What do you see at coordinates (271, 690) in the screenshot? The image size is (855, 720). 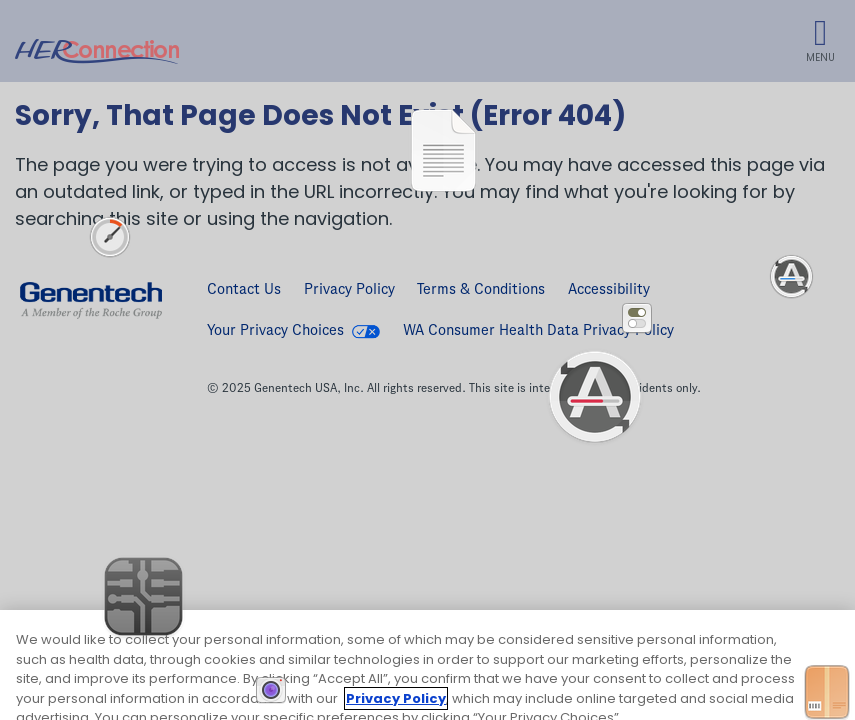 I see `open cheese webcam application` at bounding box center [271, 690].